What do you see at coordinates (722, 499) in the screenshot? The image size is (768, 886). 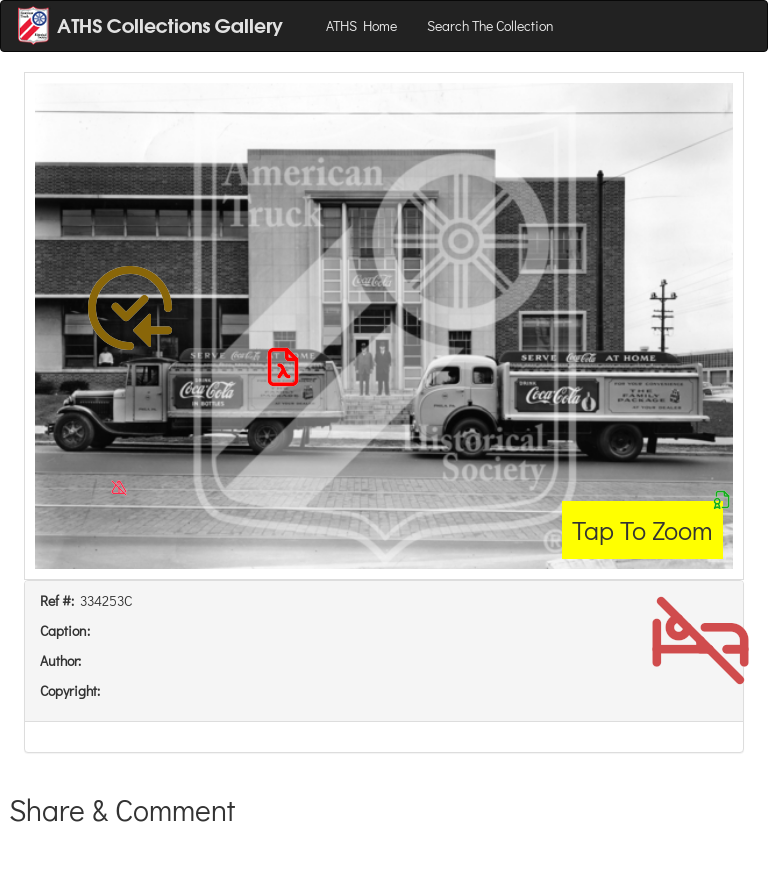 I see `view certified or verified document` at bounding box center [722, 499].